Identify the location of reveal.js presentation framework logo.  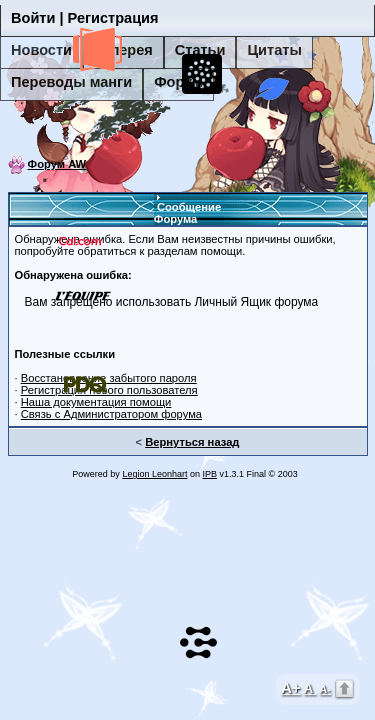
(97, 49).